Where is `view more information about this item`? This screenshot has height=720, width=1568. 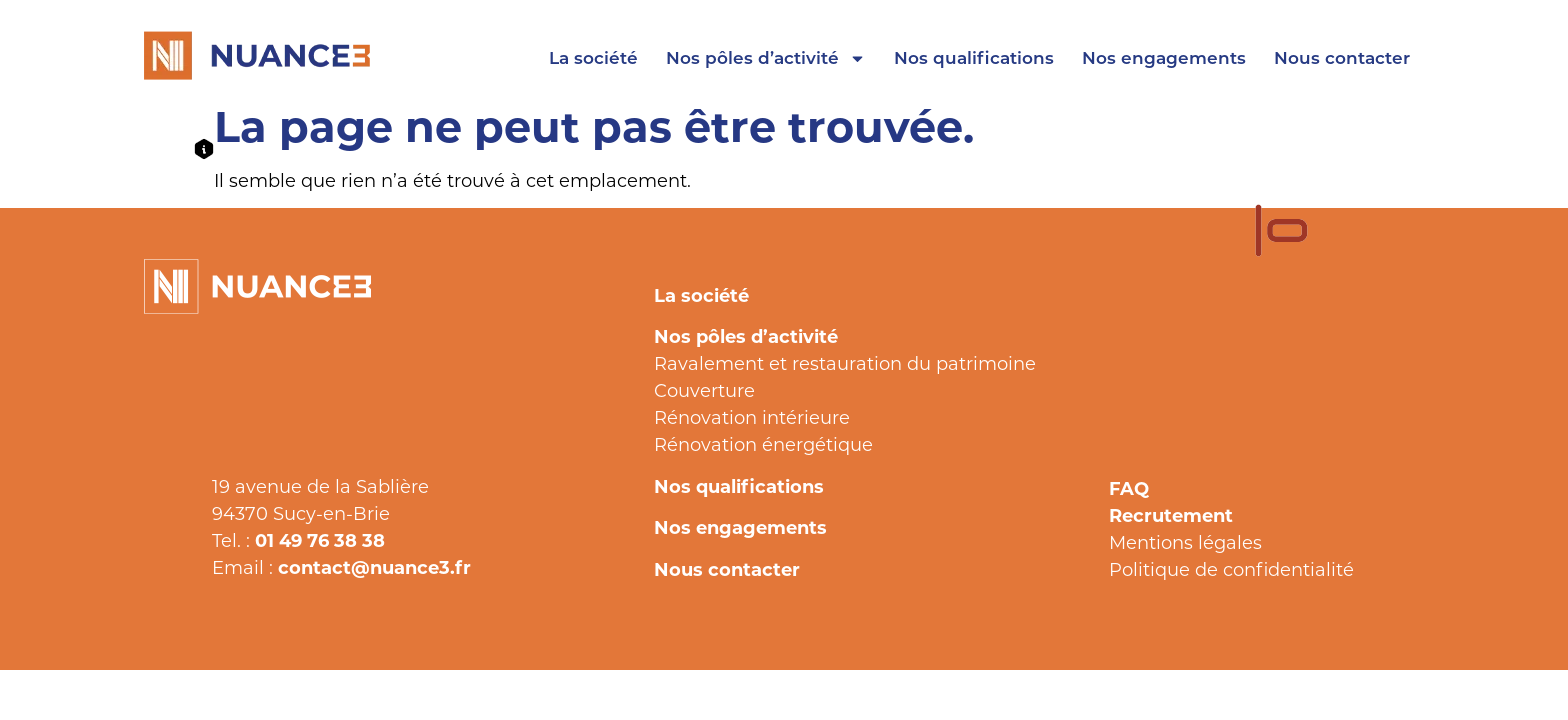 view more information about this item is located at coordinates (204, 149).